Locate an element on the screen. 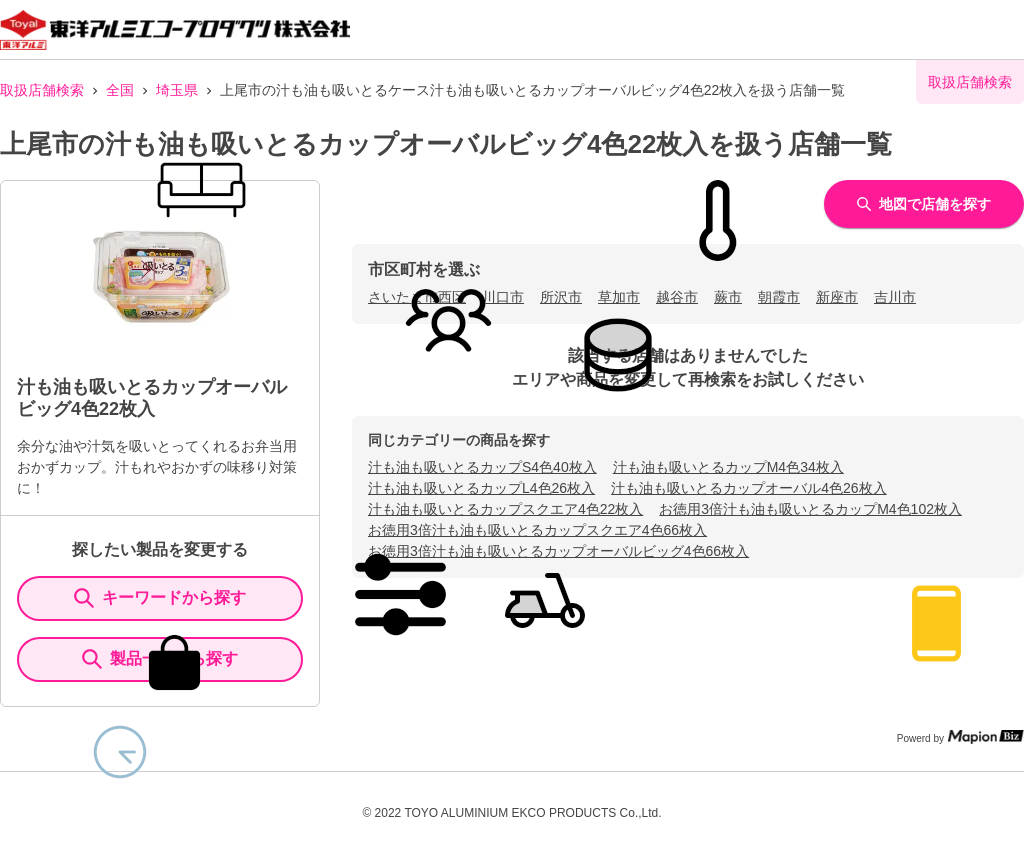 Image resolution: width=1024 pixels, height=854 pixels. go to end or last item is located at coordinates (143, 269).